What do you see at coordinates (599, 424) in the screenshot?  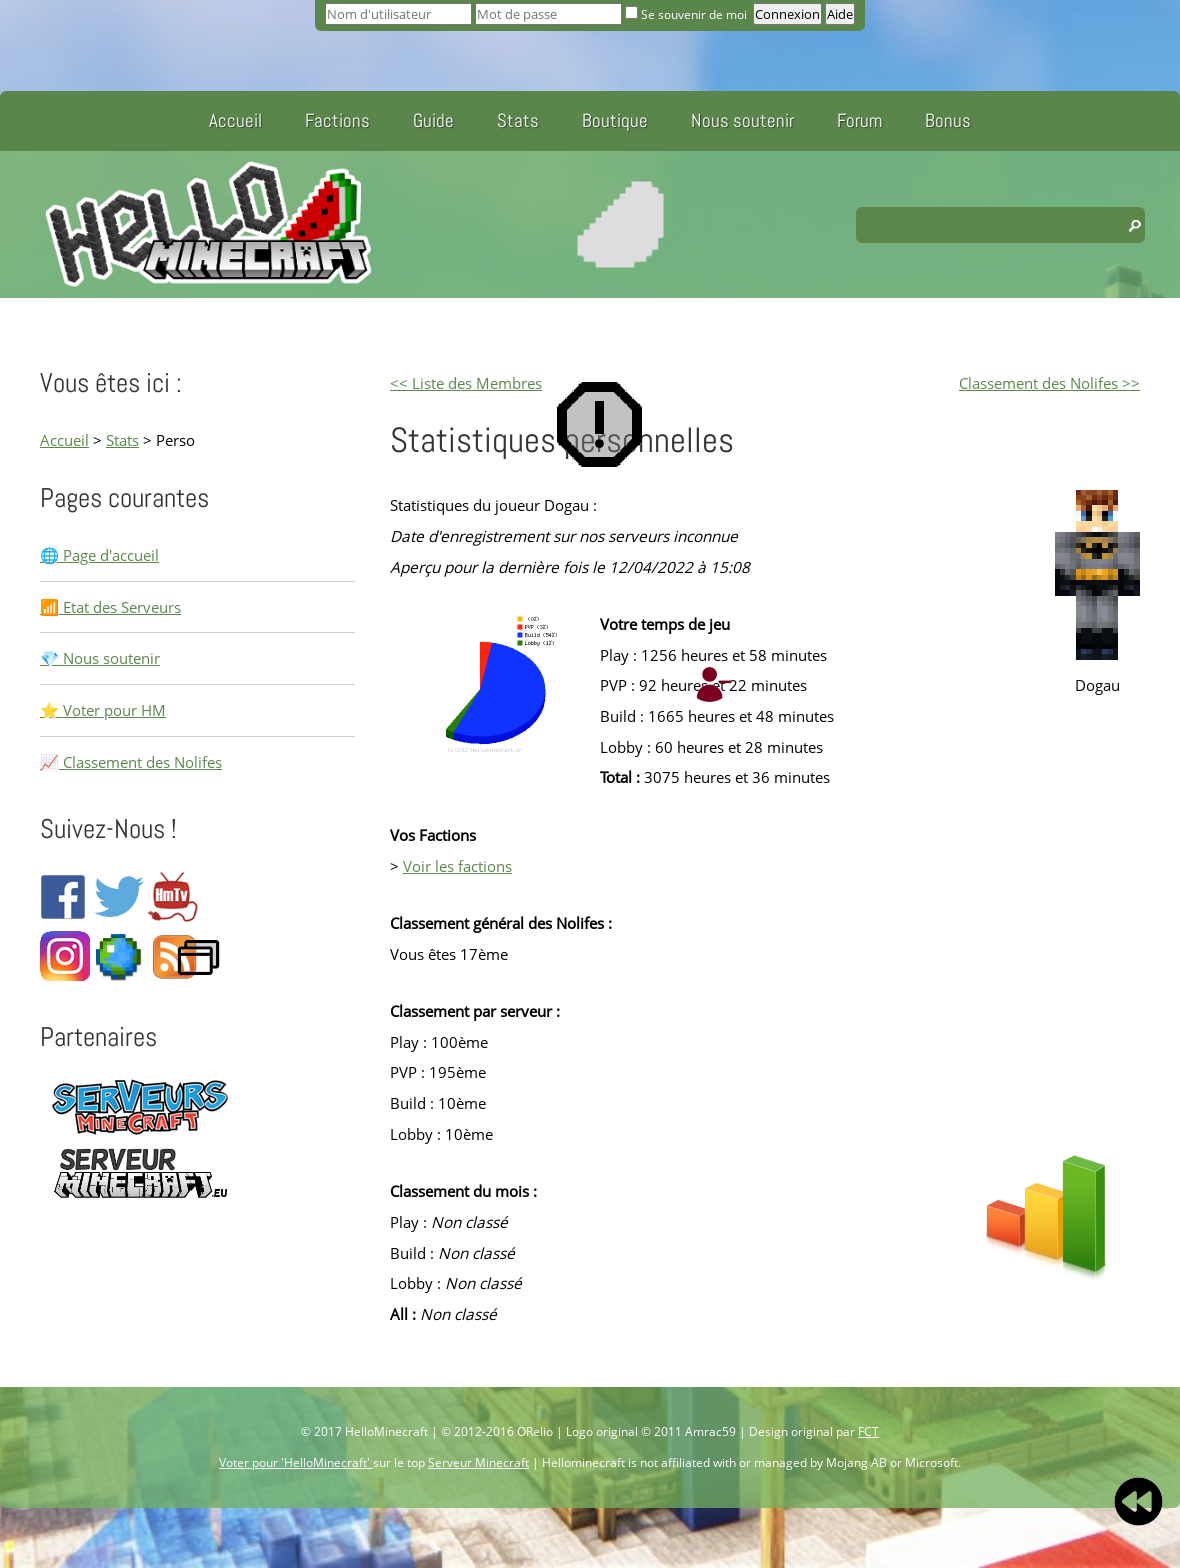 I see `report inappropriate content or behavior` at bounding box center [599, 424].